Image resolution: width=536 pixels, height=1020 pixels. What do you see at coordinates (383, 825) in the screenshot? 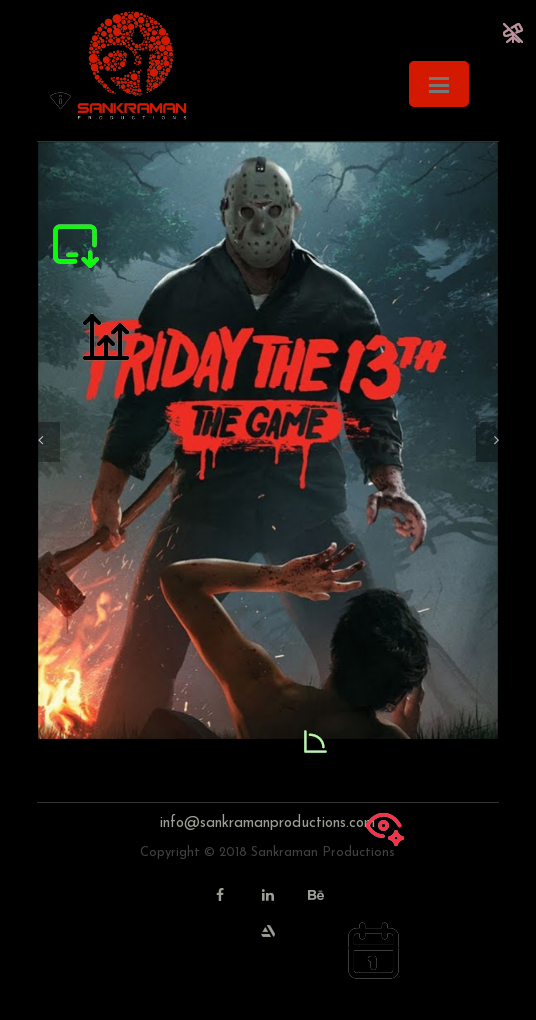
I see `enable smart view or AI-powered visual features` at bounding box center [383, 825].